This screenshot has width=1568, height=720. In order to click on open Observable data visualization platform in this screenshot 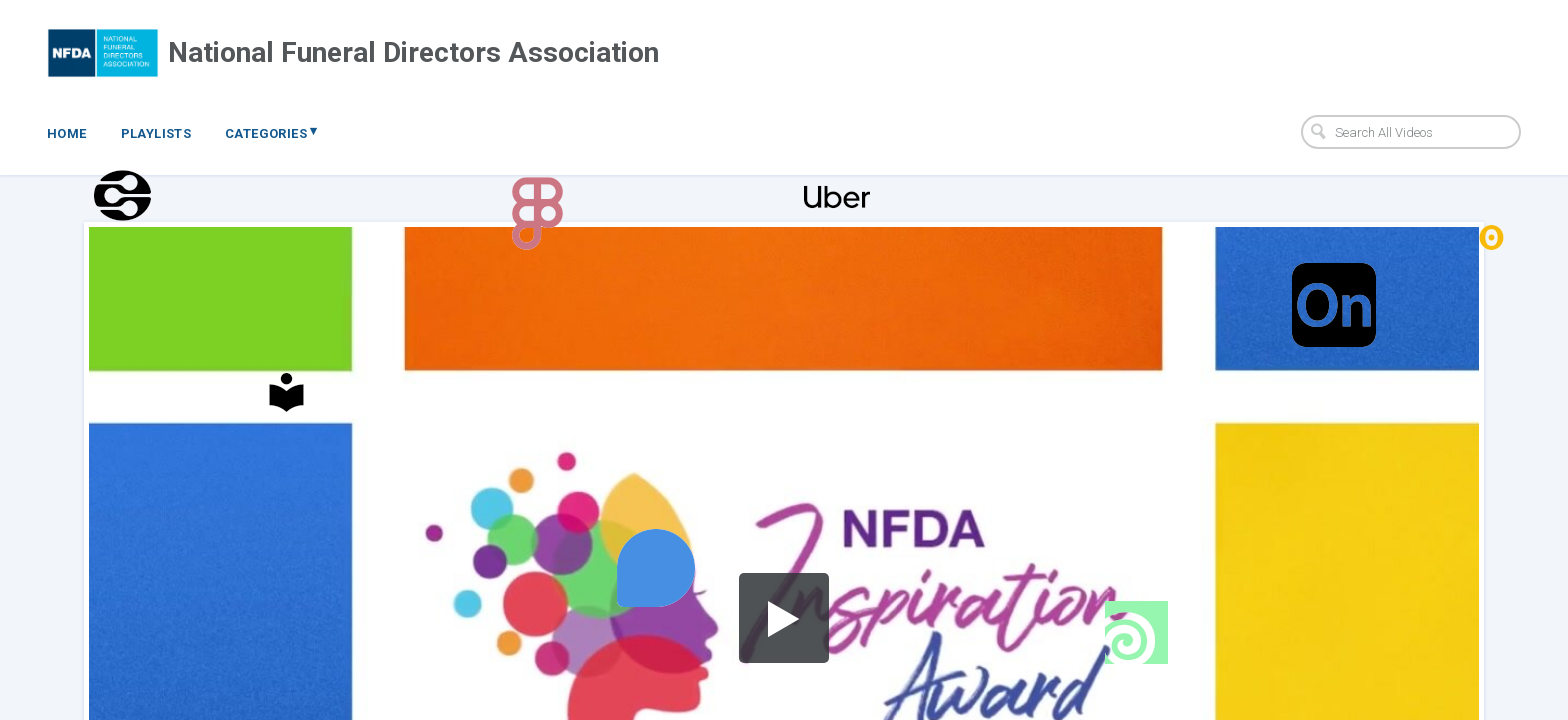, I will do `click(1491, 237)`.